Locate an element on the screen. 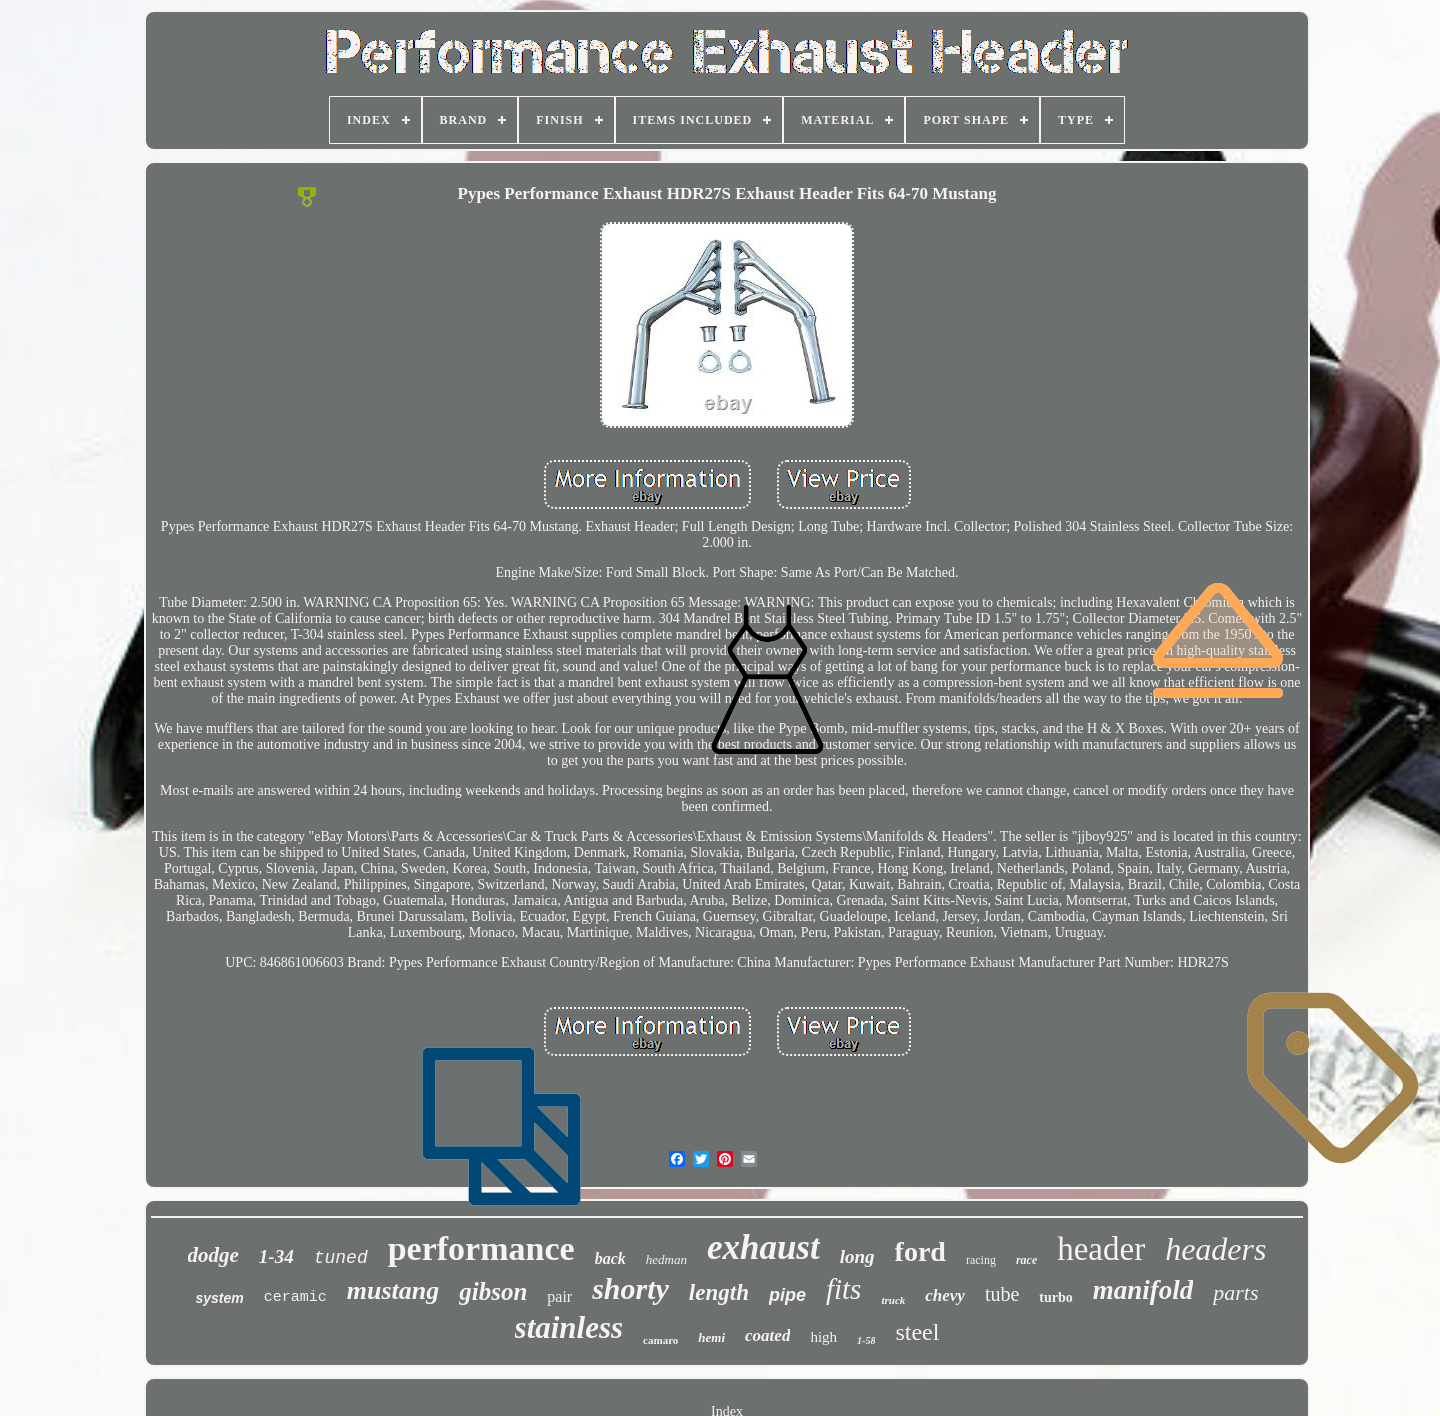 The height and width of the screenshot is (1416, 1440). subtract or remove a layer from selection is located at coordinates (501, 1126).